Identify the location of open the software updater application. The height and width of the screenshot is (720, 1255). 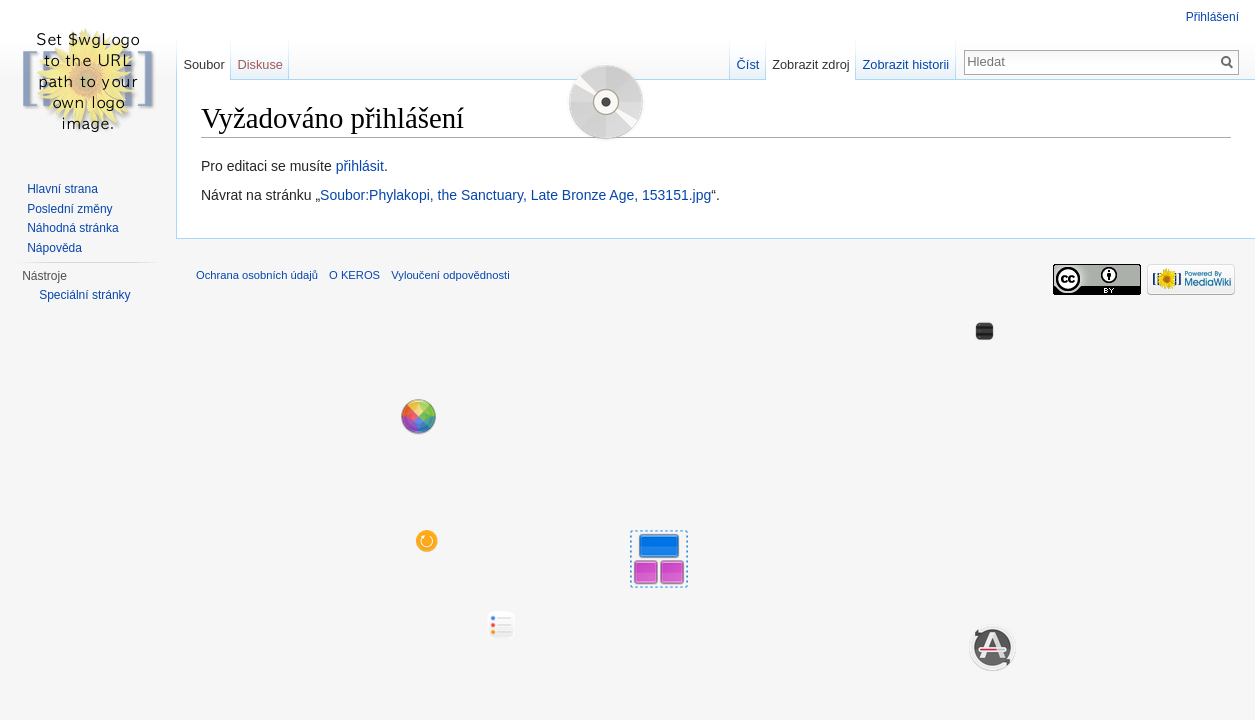
(992, 647).